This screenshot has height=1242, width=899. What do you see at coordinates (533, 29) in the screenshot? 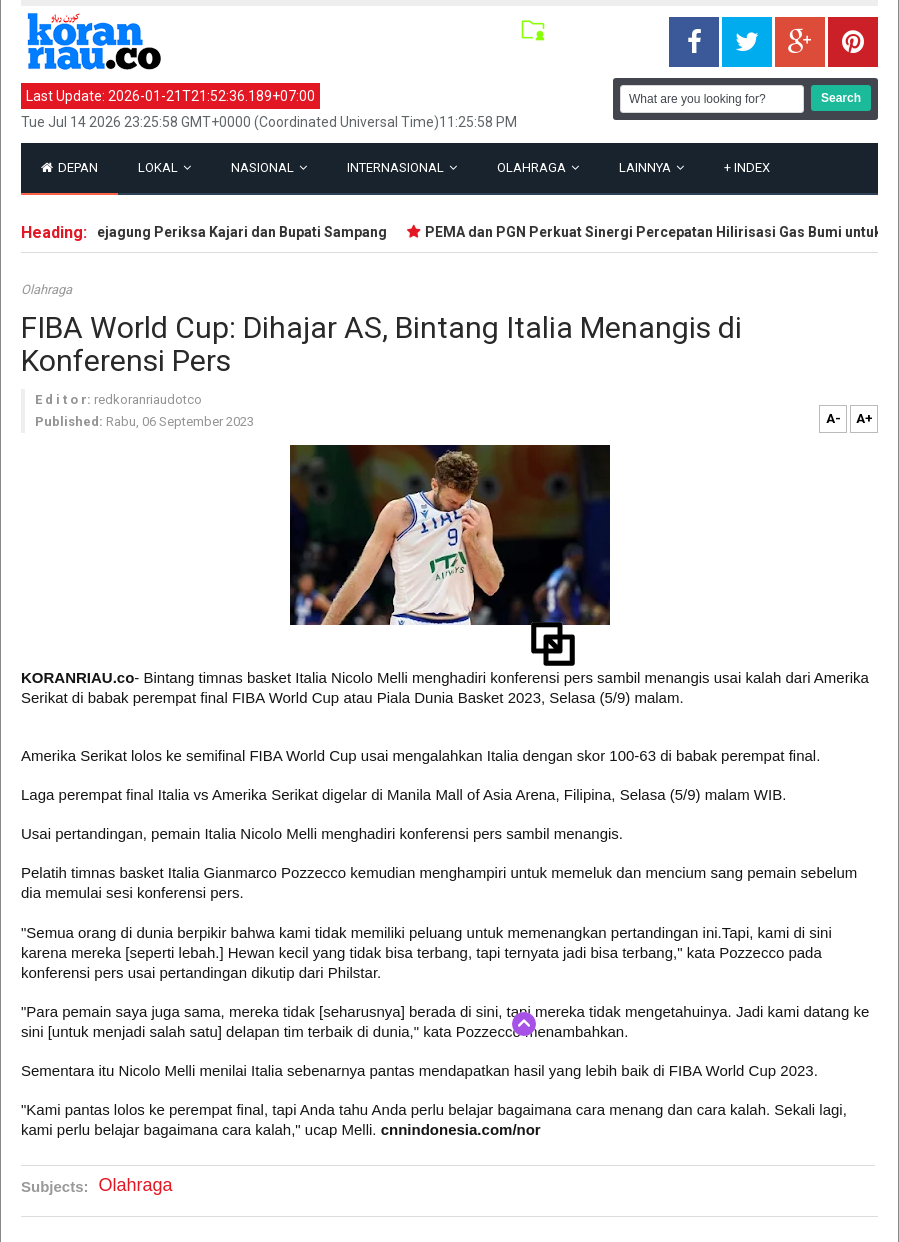
I see `access user profile folder` at bounding box center [533, 29].